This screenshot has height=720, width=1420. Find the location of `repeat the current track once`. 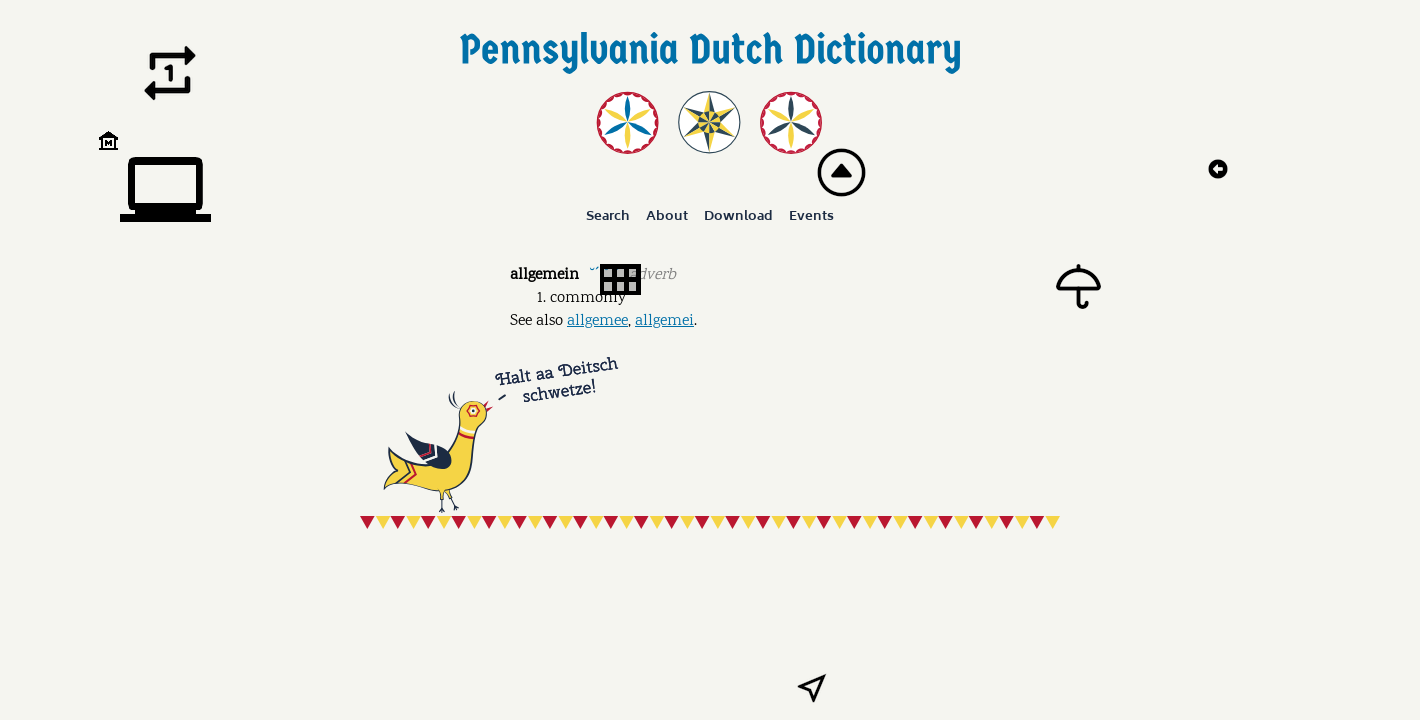

repeat the current track once is located at coordinates (170, 73).